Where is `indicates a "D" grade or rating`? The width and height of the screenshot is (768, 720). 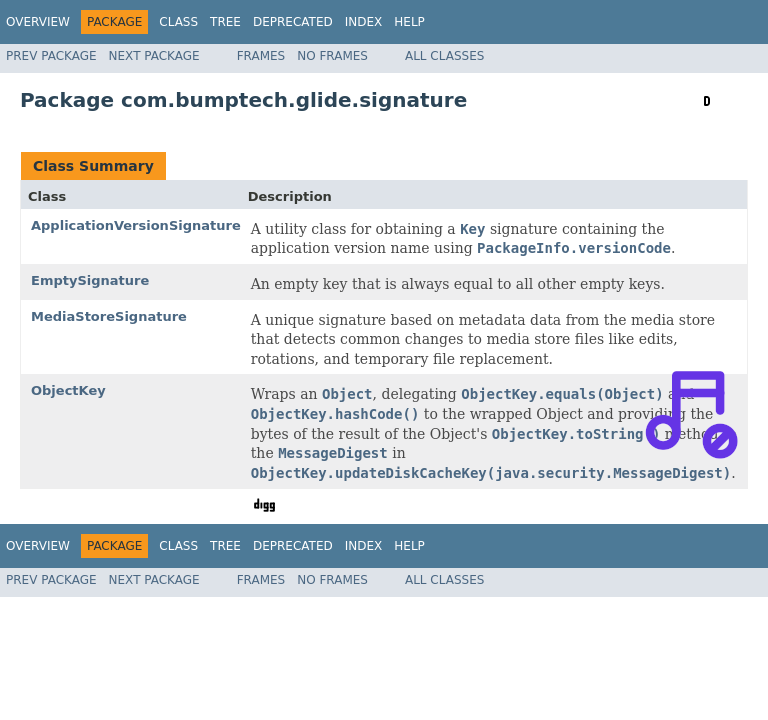 indicates a "D" grade or rating is located at coordinates (707, 101).